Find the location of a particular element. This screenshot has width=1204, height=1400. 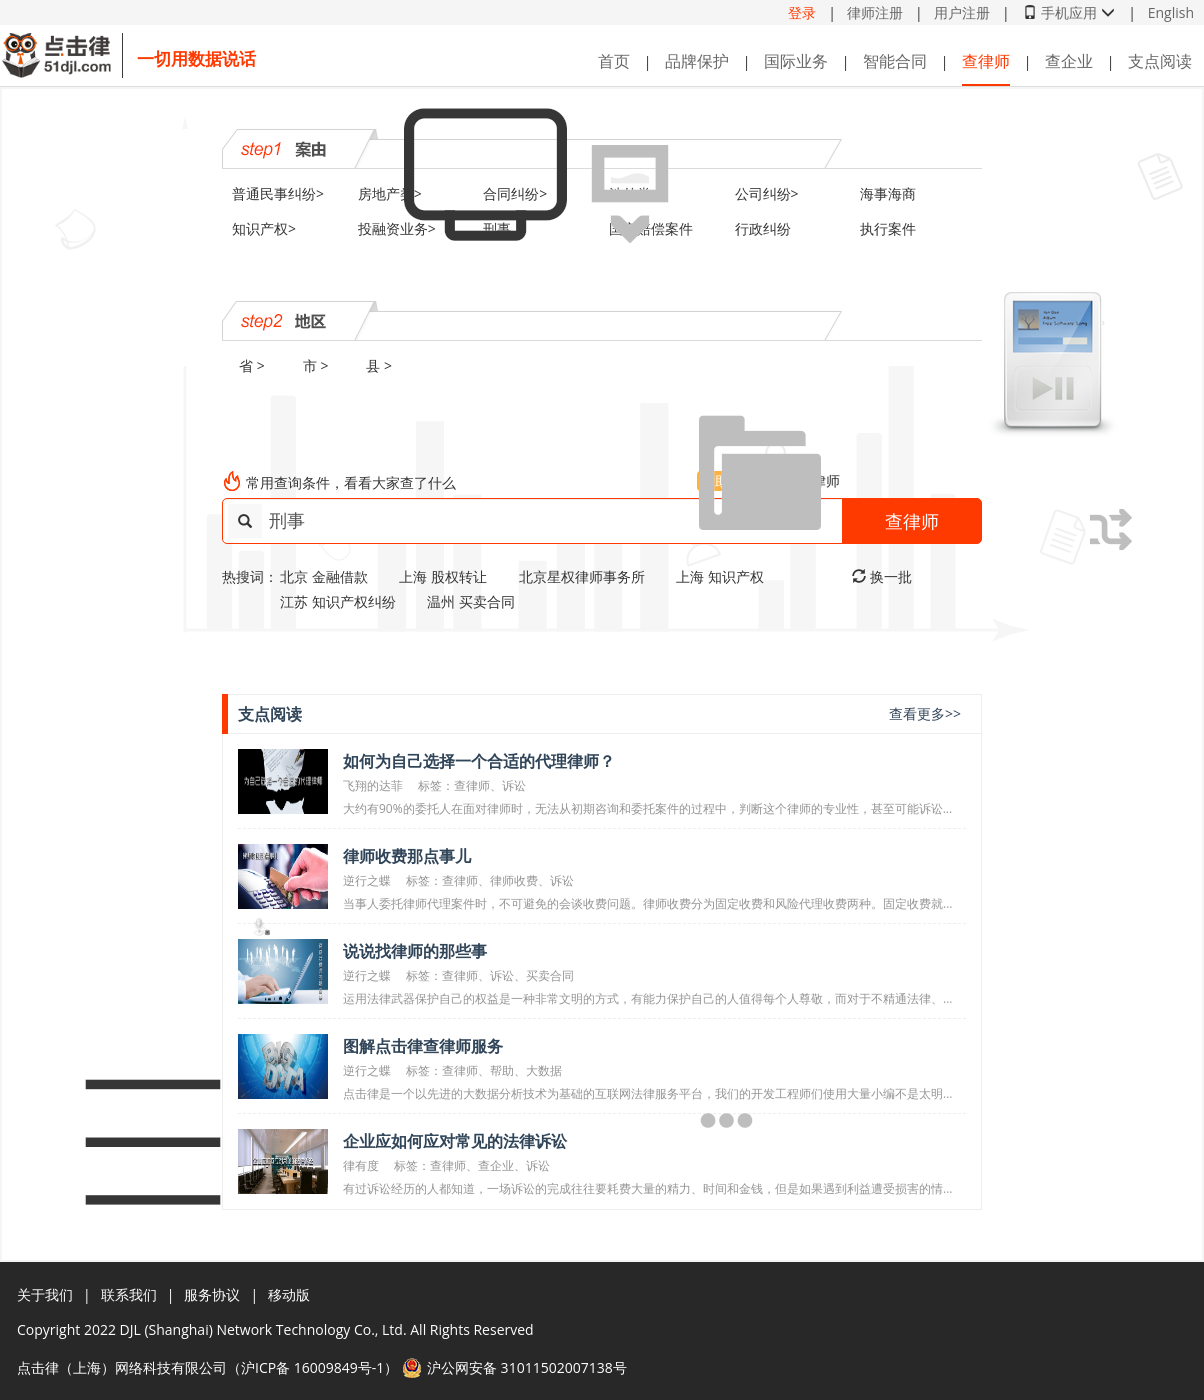

content is loading is located at coordinates (726, 1120).